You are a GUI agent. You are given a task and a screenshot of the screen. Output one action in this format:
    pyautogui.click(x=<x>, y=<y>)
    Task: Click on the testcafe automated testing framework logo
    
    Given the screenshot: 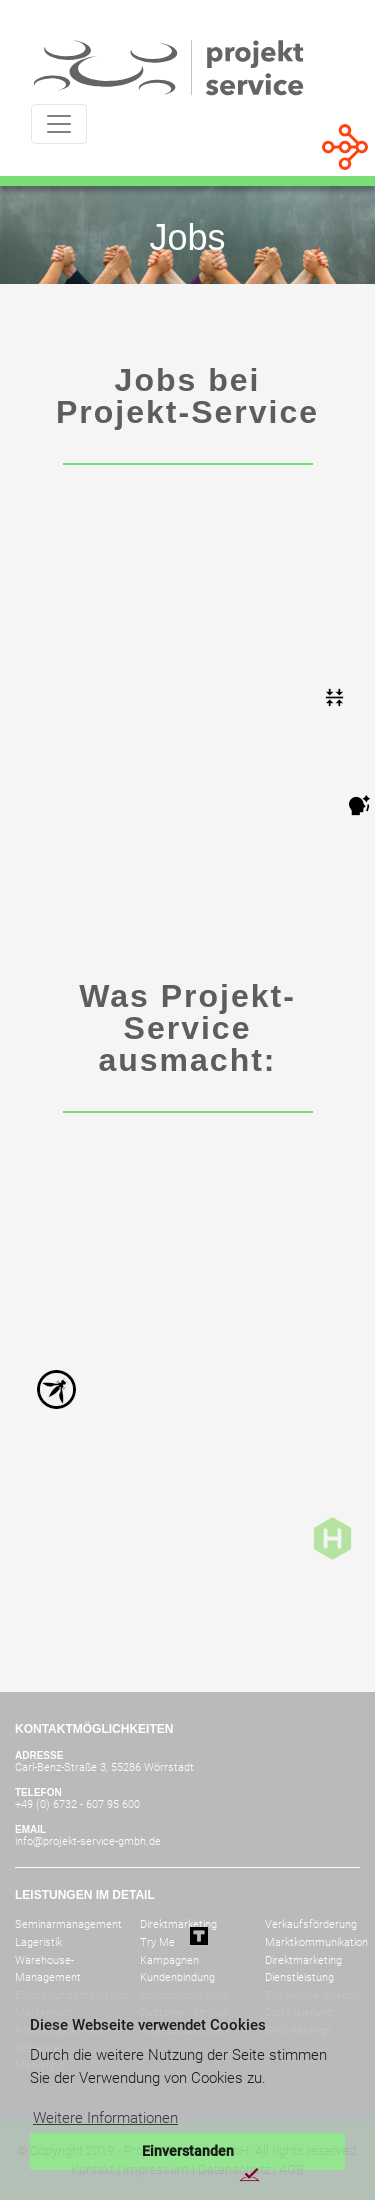 What is the action you would take?
    pyautogui.click(x=249, y=2174)
    